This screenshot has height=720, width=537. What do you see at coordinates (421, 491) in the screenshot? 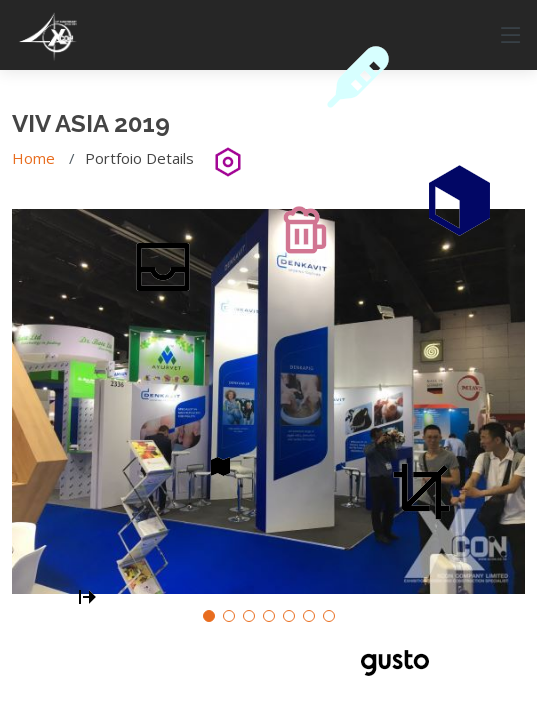
I see `crop an image or photo` at bounding box center [421, 491].